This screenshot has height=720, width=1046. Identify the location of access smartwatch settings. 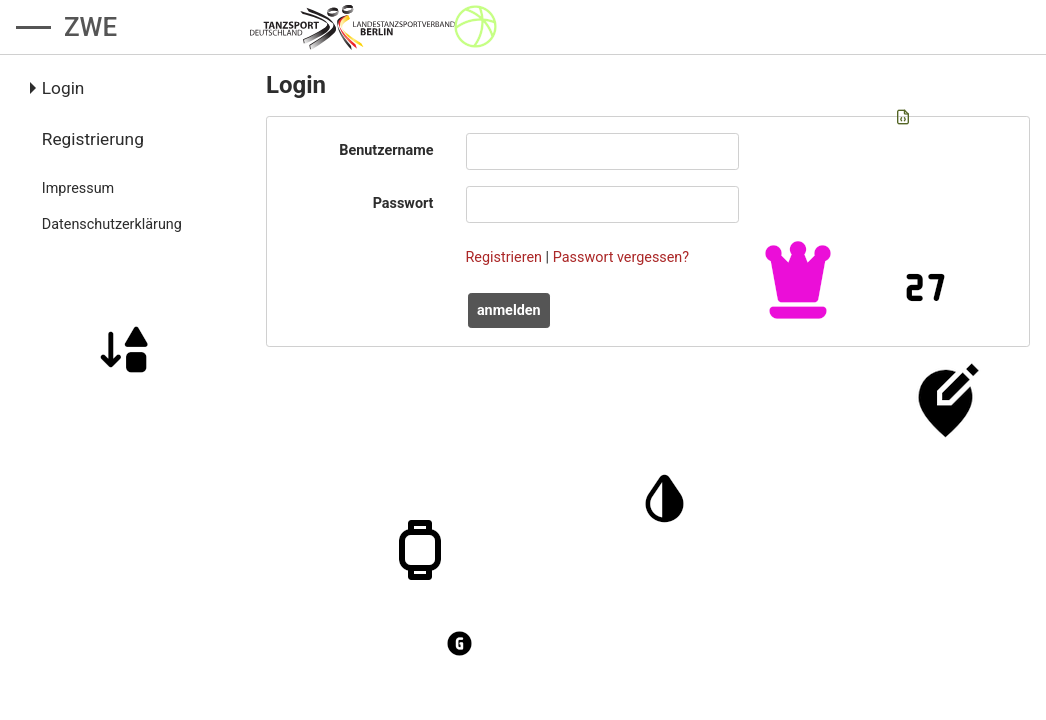
(420, 550).